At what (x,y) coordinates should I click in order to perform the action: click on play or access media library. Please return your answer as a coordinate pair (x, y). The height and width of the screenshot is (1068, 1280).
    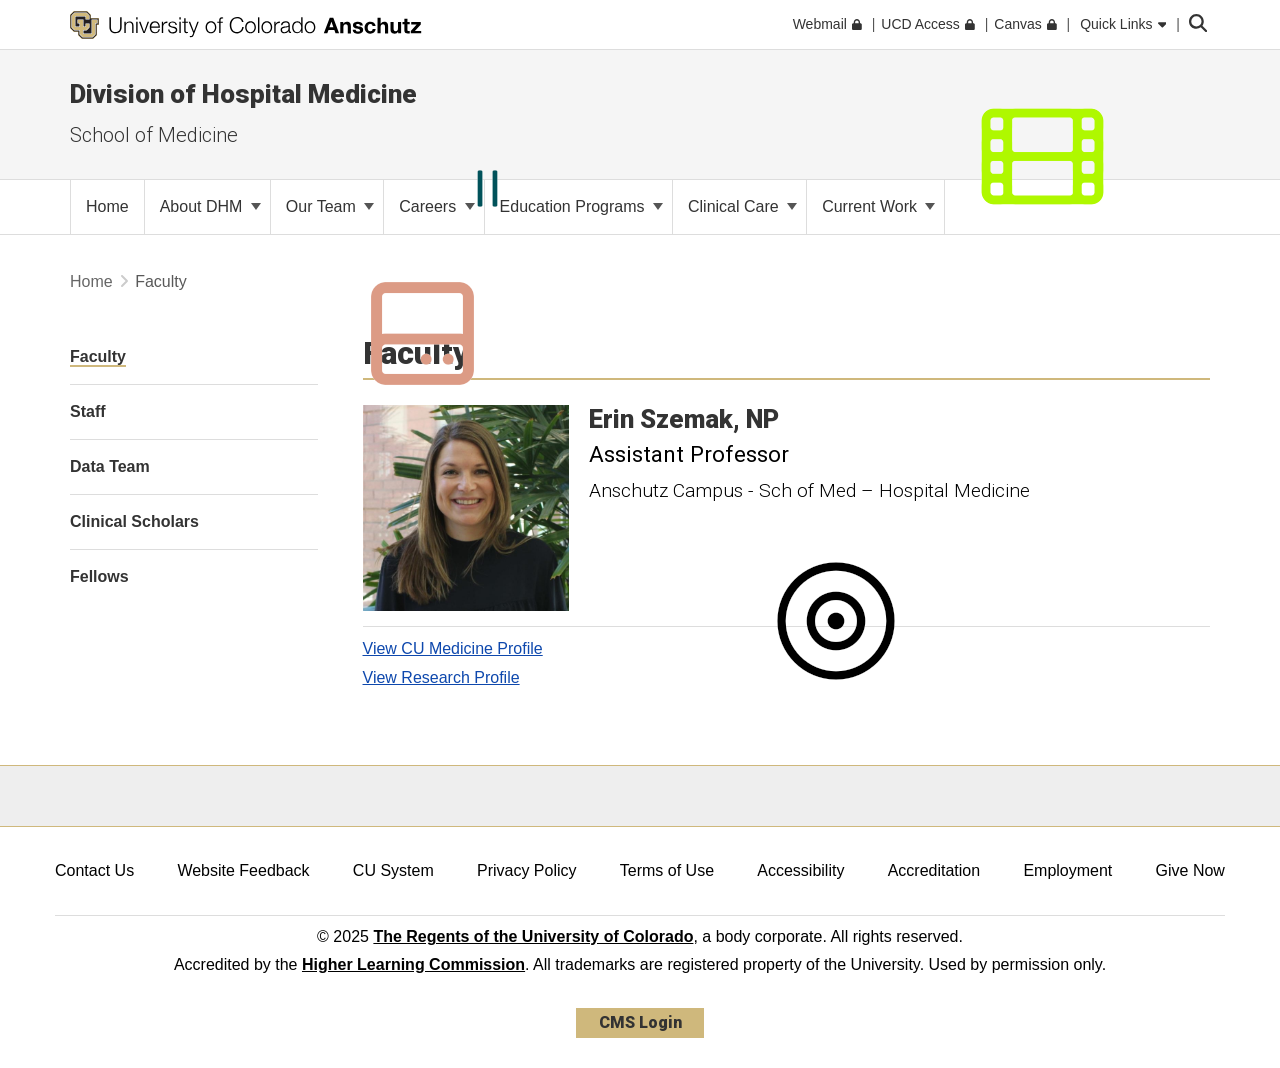
    Looking at the image, I should click on (836, 621).